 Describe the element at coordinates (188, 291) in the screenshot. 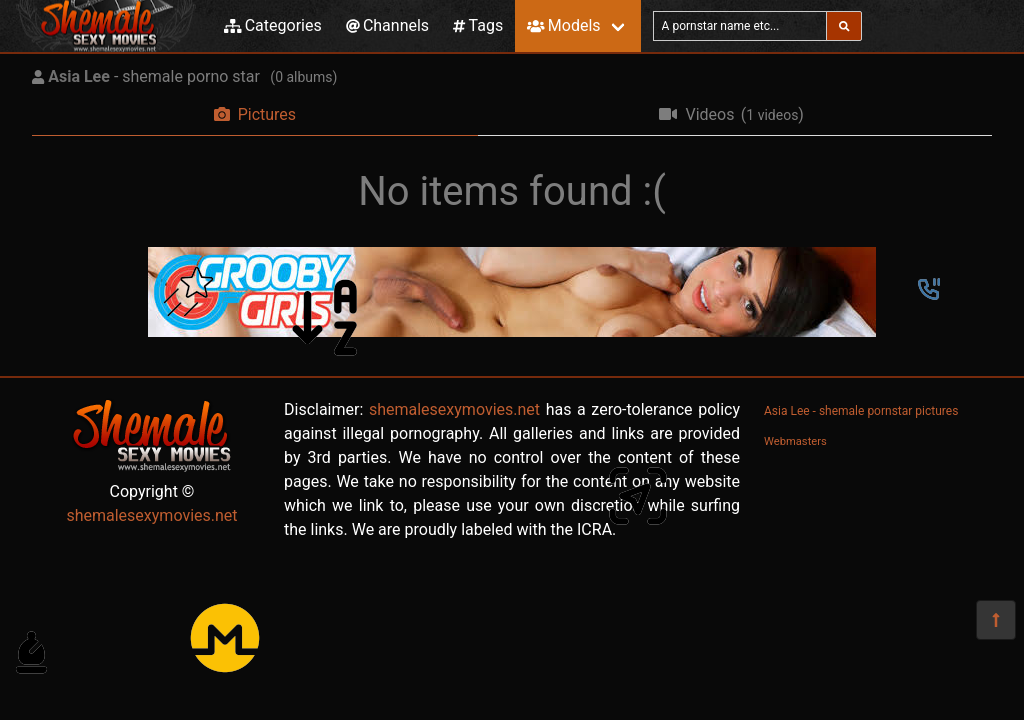

I see `add to favorites or wishlist` at that location.